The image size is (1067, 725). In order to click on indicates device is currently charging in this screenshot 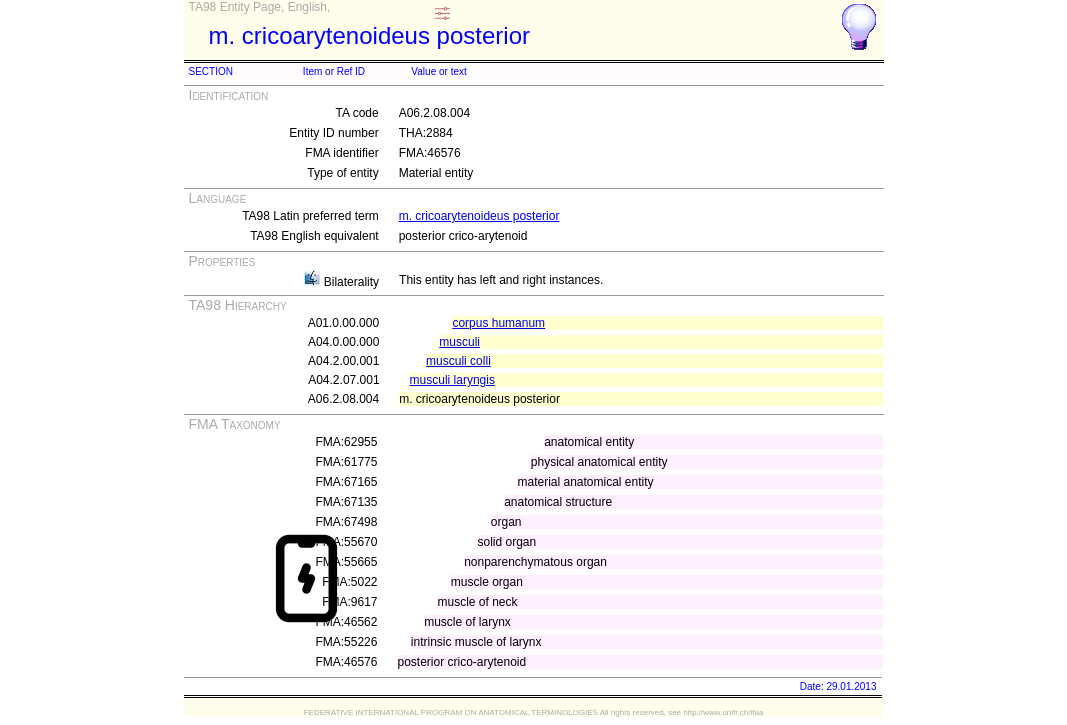, I will do `click(306, 578)`.